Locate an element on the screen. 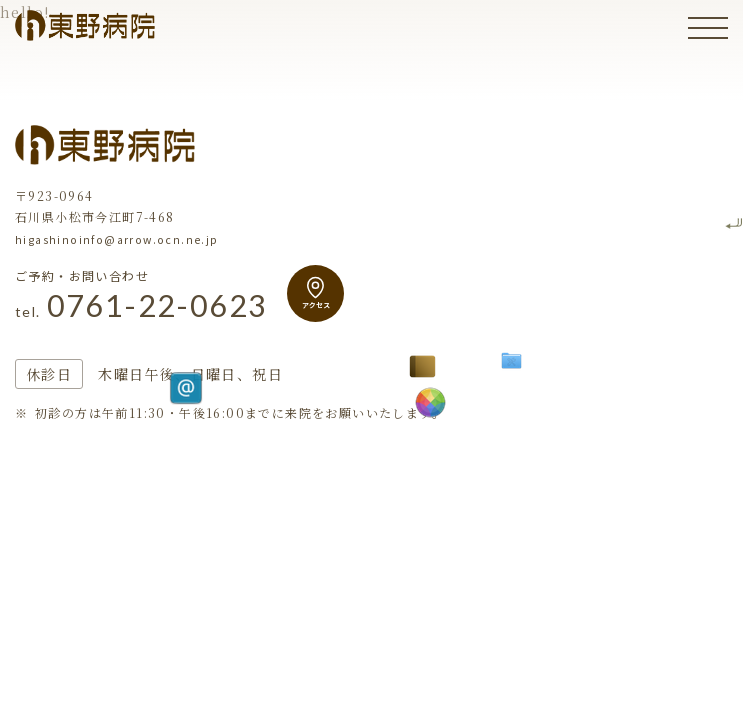 Image resolution: width=743 pixels, height=720 pixels. access the desktop folder is located at coordinates (422, 365).